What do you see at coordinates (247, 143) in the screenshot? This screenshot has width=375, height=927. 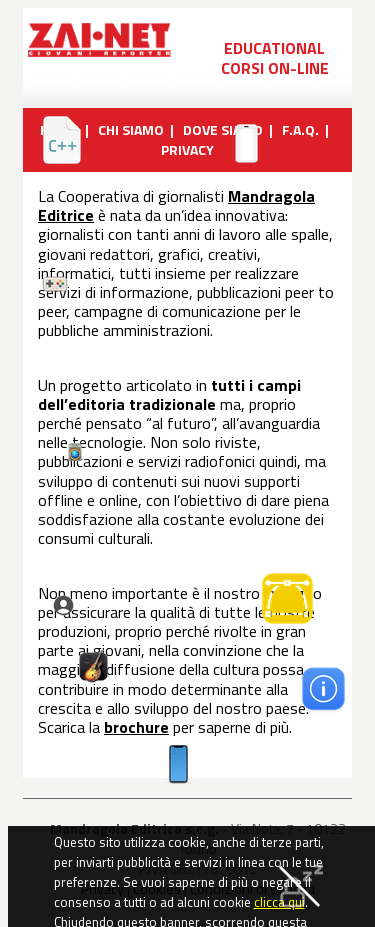 I see `access airport extreme router settings` at bounding box center [247, 143].